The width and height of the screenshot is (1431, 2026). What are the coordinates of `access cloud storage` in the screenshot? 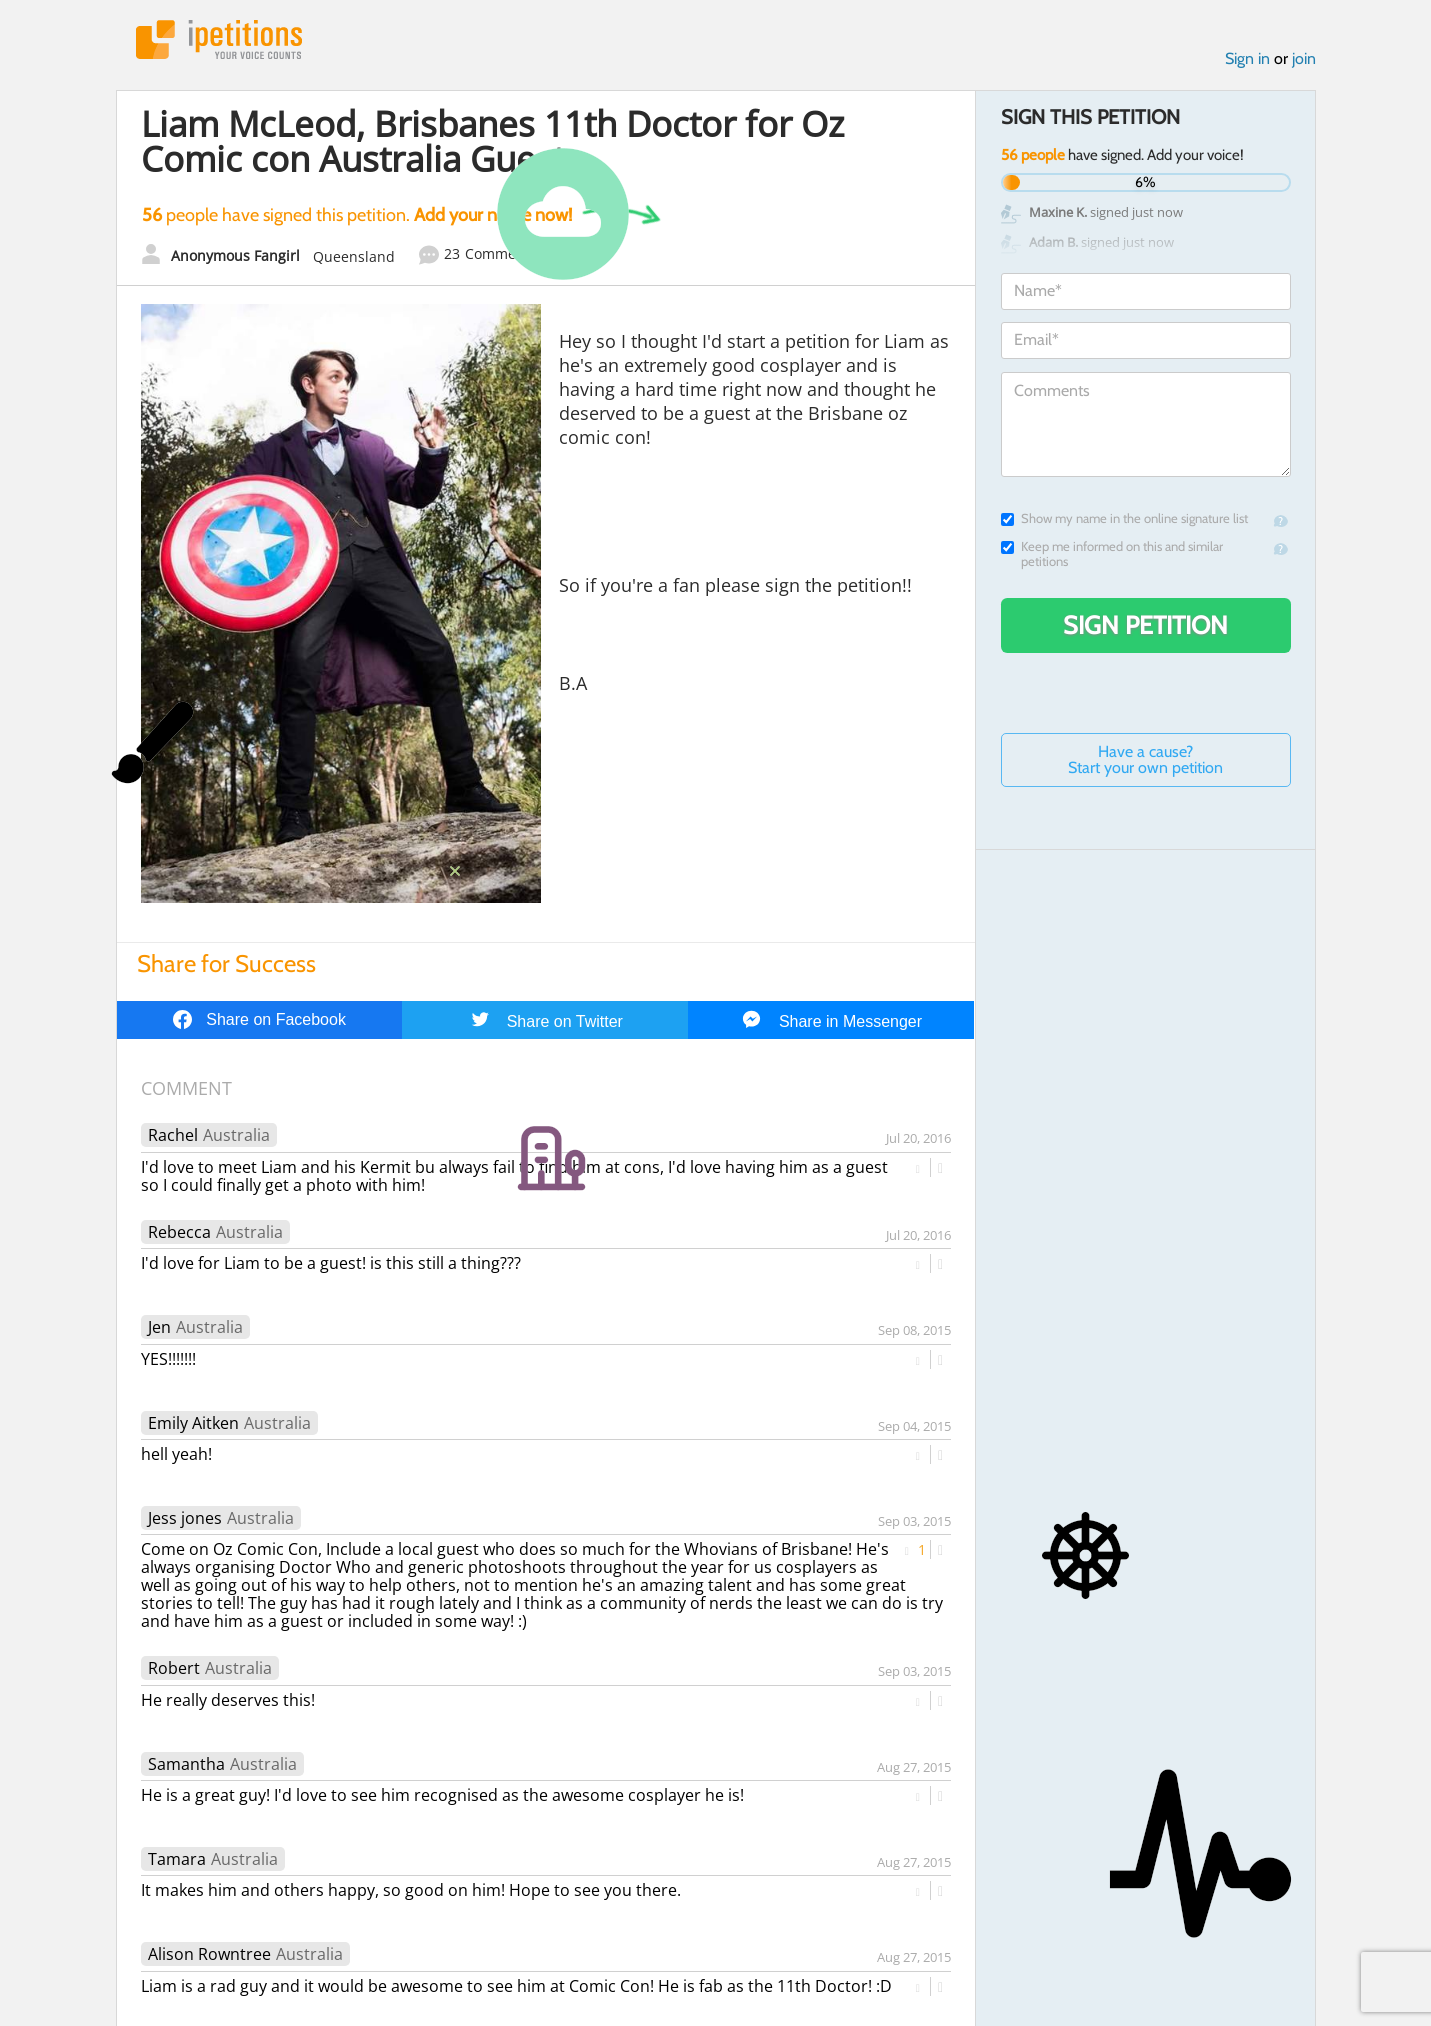 It's located at (563, 214).